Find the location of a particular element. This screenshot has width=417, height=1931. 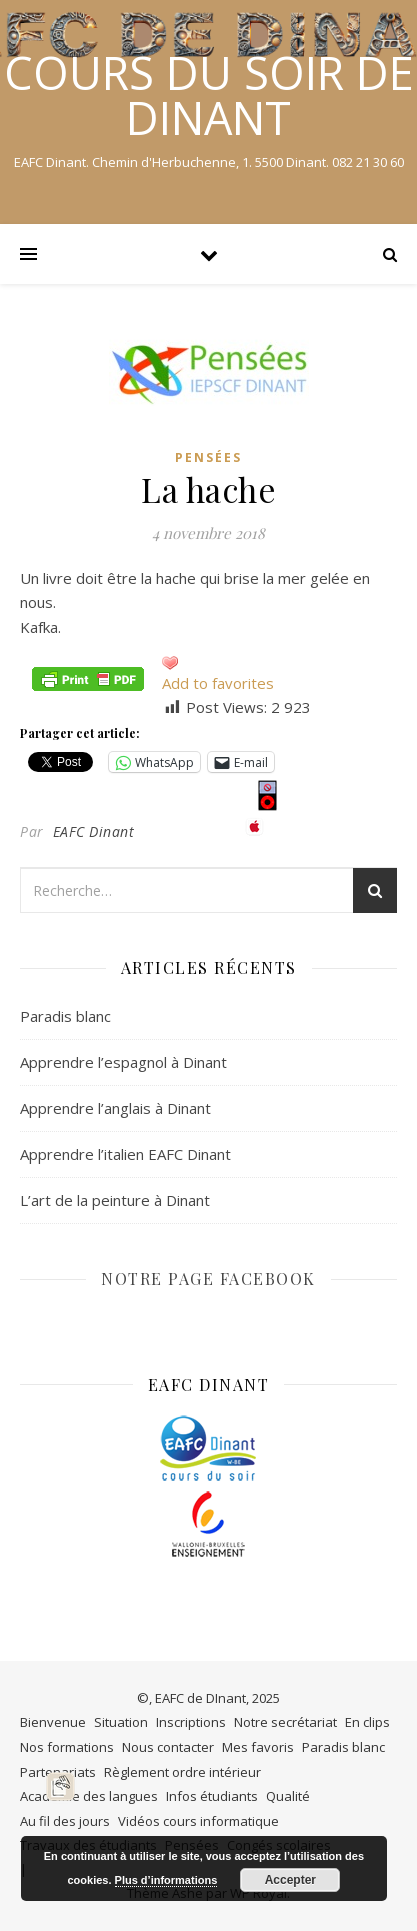

access AppleCare support for your Mac is located at coordinates (254, 826).